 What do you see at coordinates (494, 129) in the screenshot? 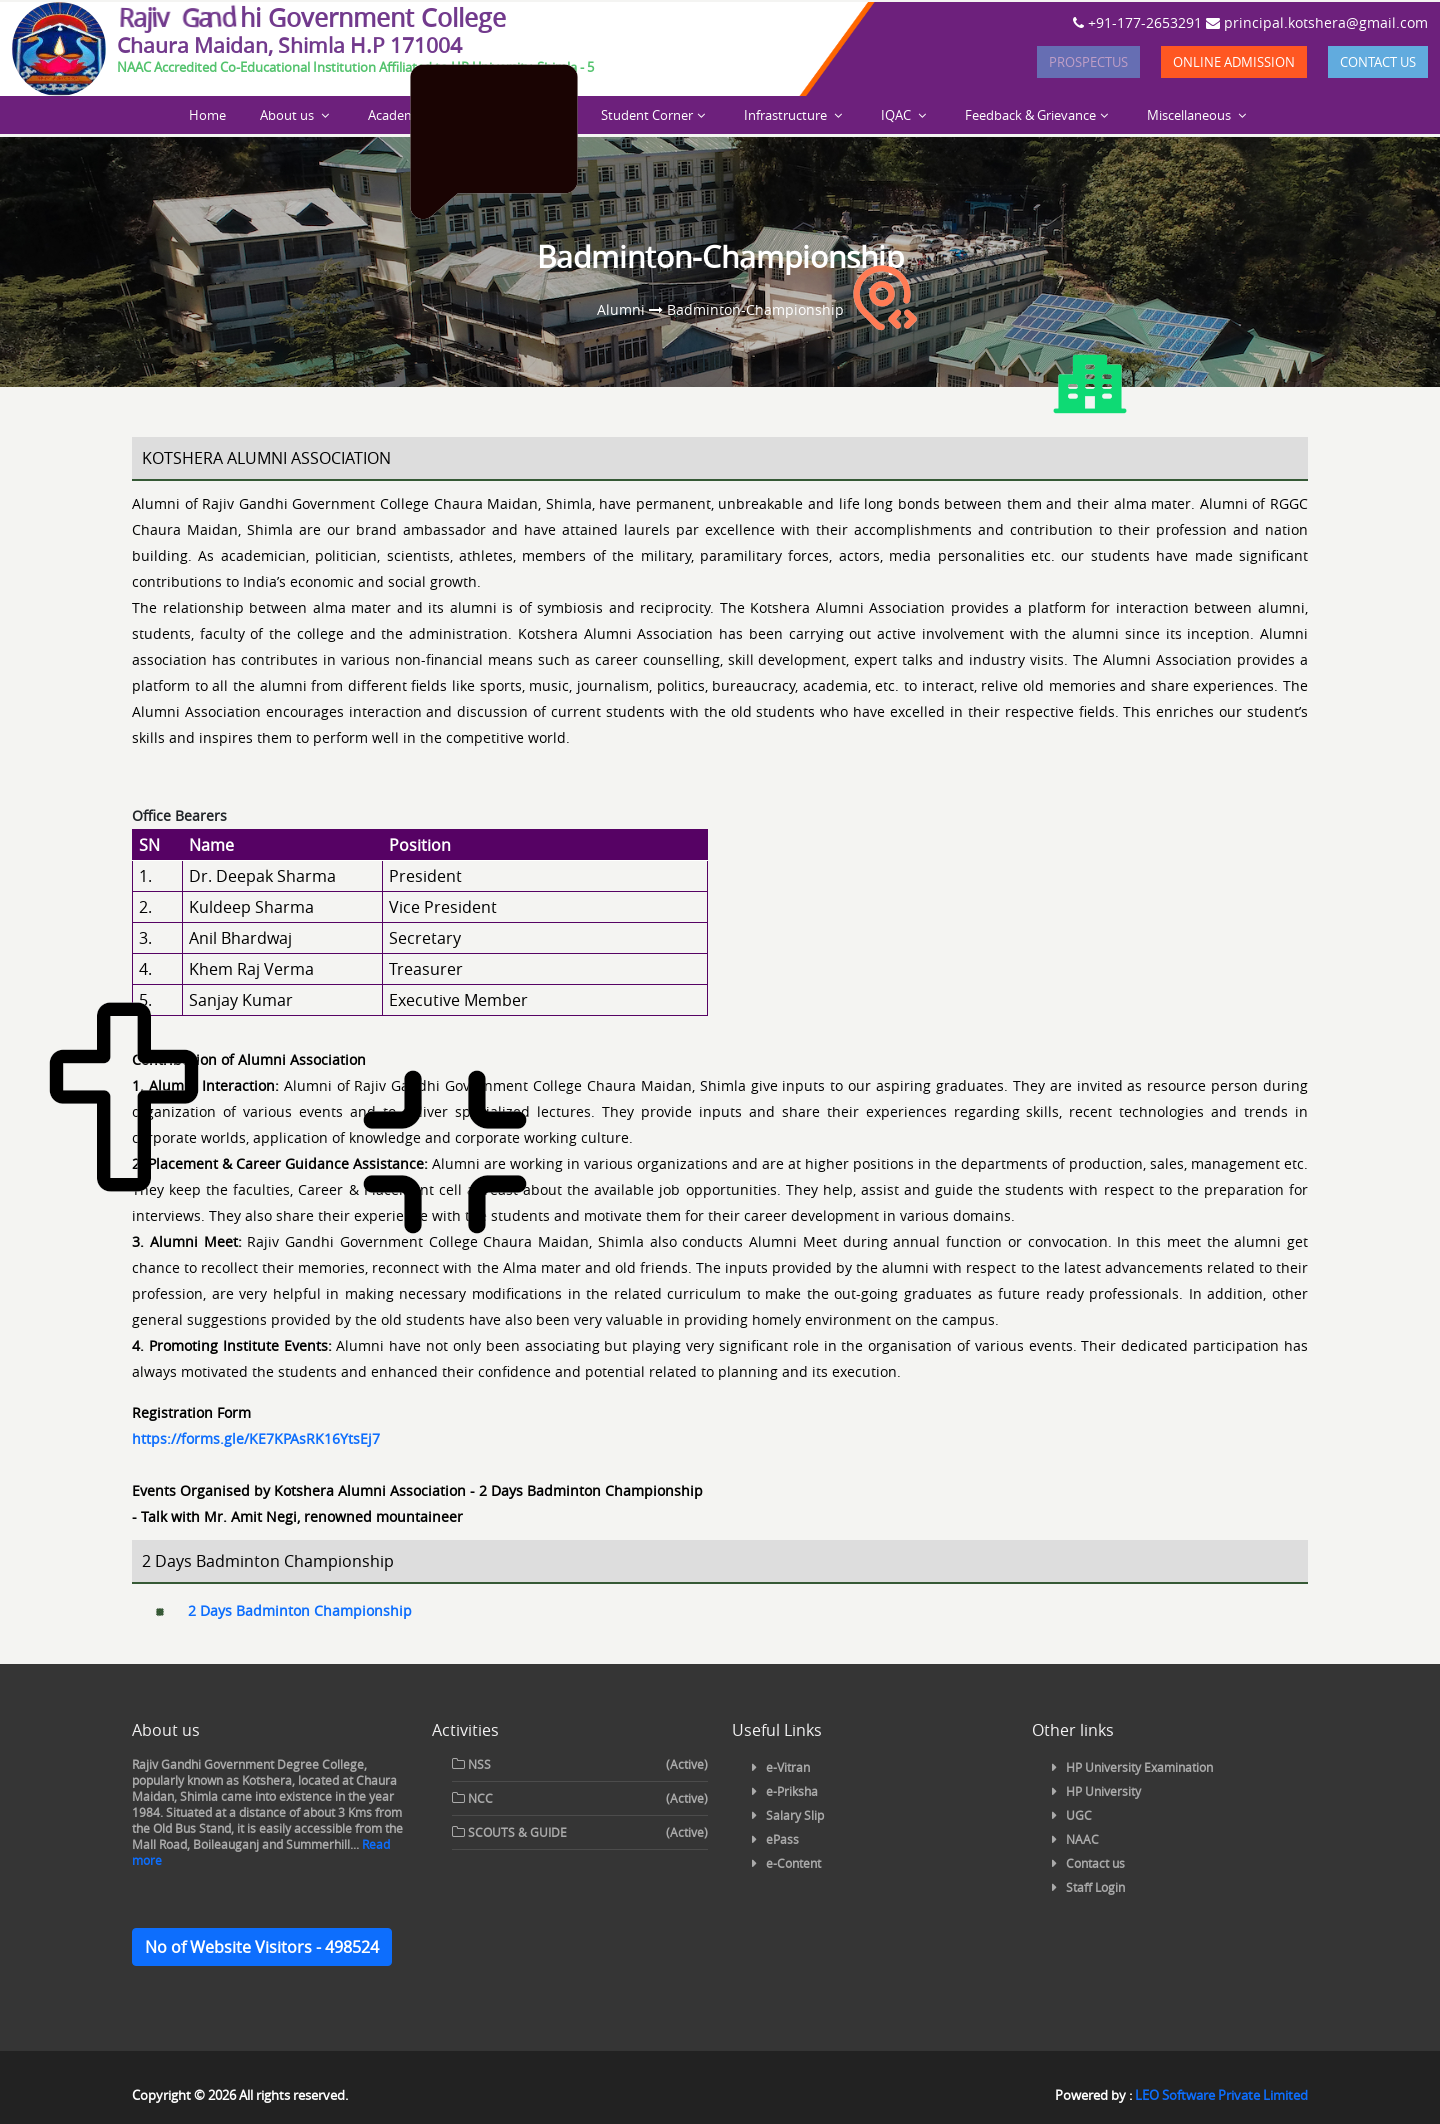
I see `open chat or messaging` at bounding box center [494, 129].